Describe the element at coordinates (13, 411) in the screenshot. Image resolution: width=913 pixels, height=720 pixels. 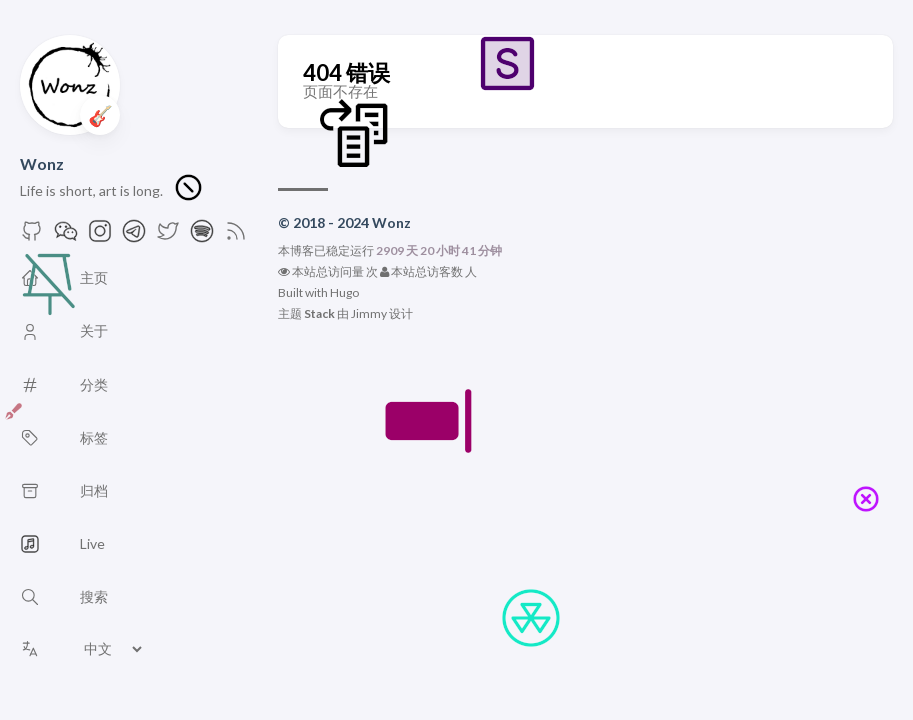
I see `compose or write new content` at that location.